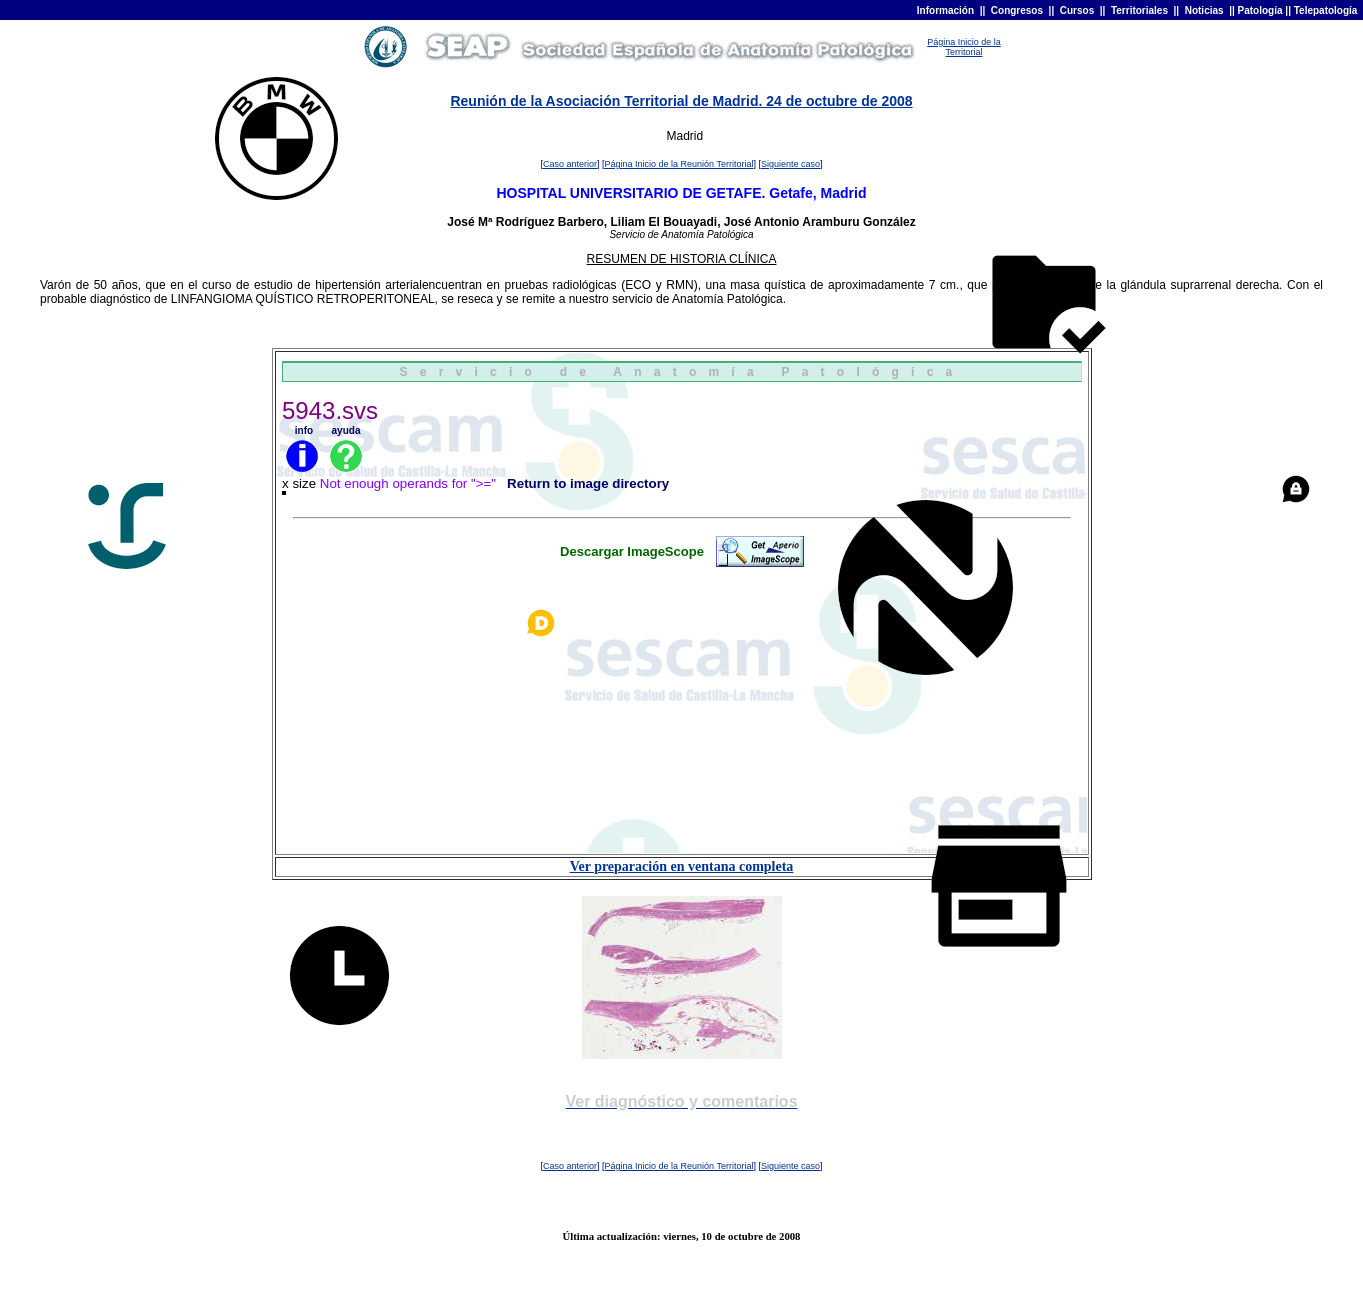 This screenshot has width=1363, height=1301. I want to click on access the store or shop section, so click(999, 886).